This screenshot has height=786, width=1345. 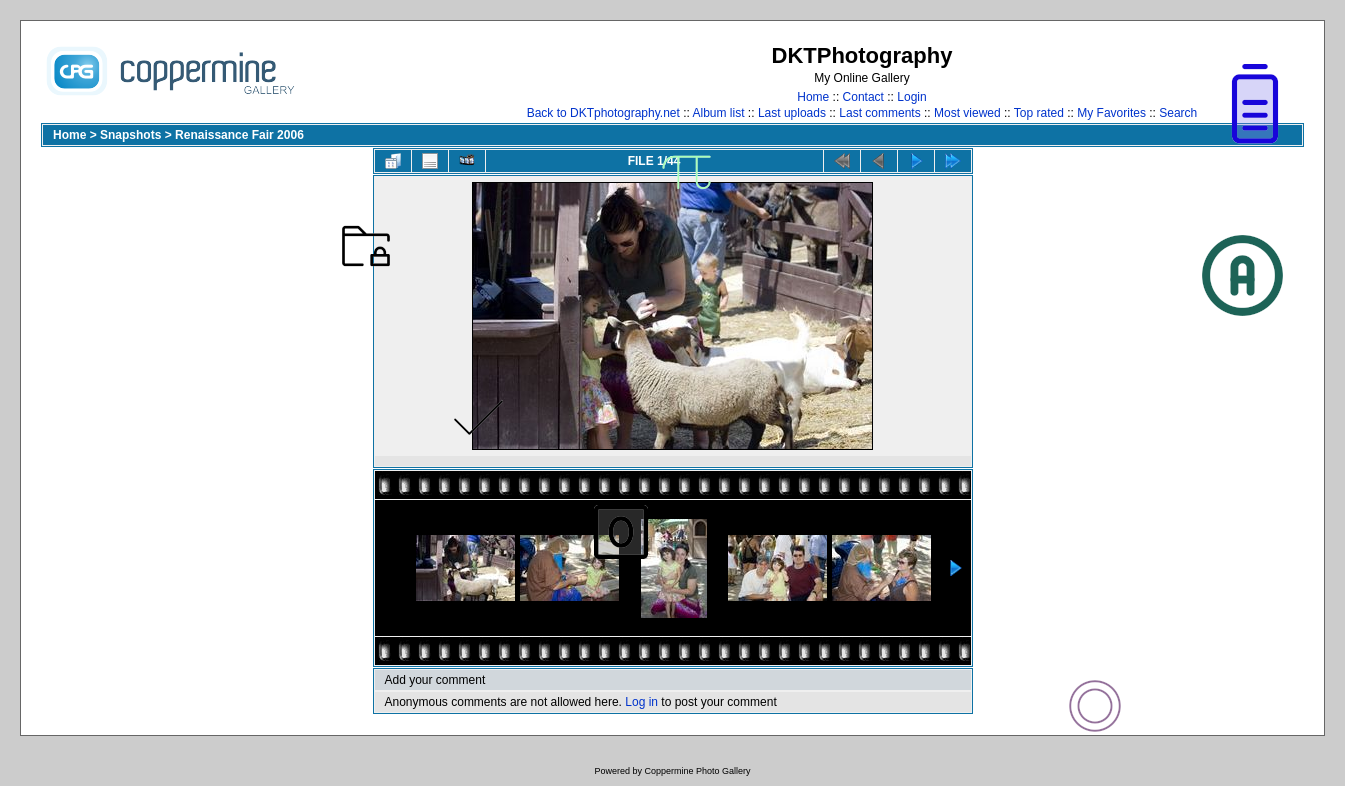 I want to click on indicates the number zero in a numeric input or display, so click(x=621, y=532).